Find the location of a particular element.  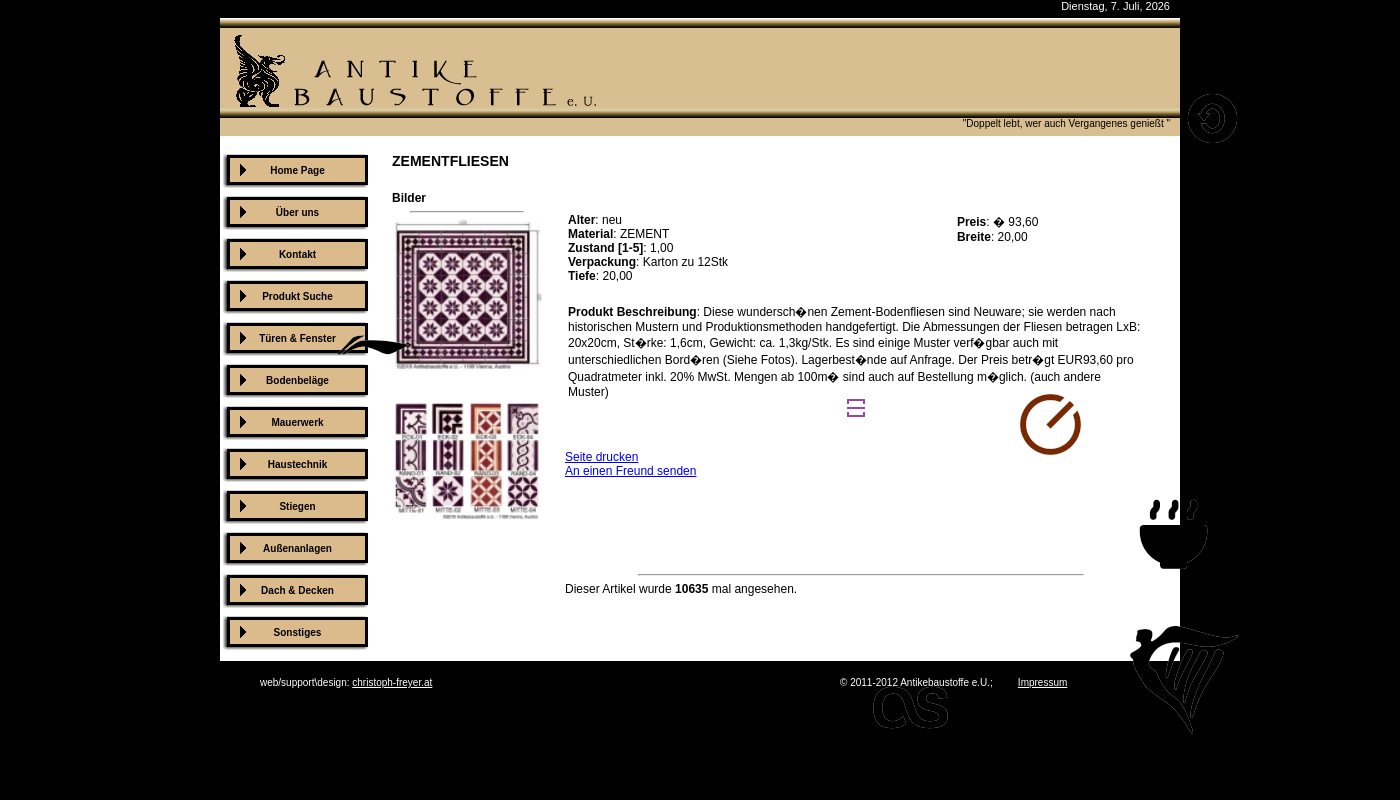

open the Ryanair app is located at coordinates (1184, 680).